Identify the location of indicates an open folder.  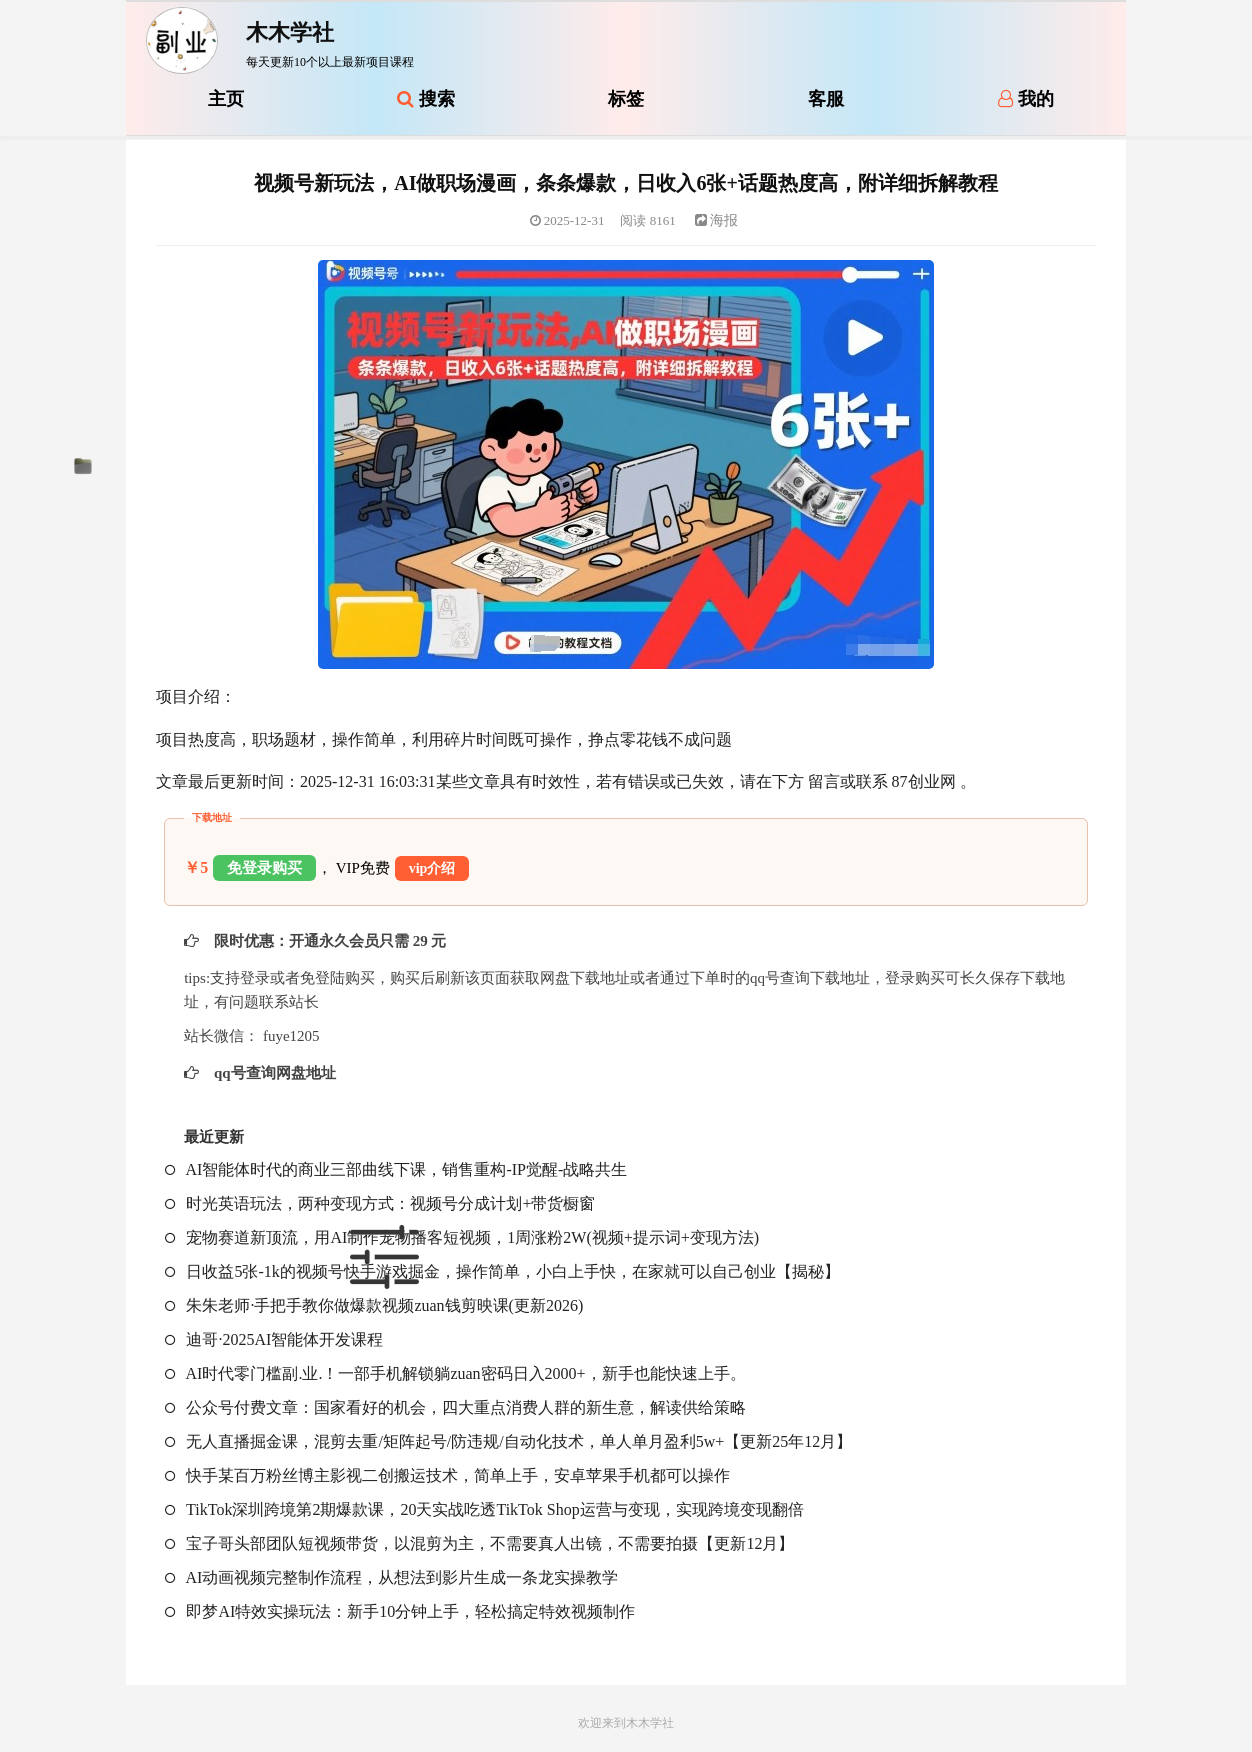
(83, 466).